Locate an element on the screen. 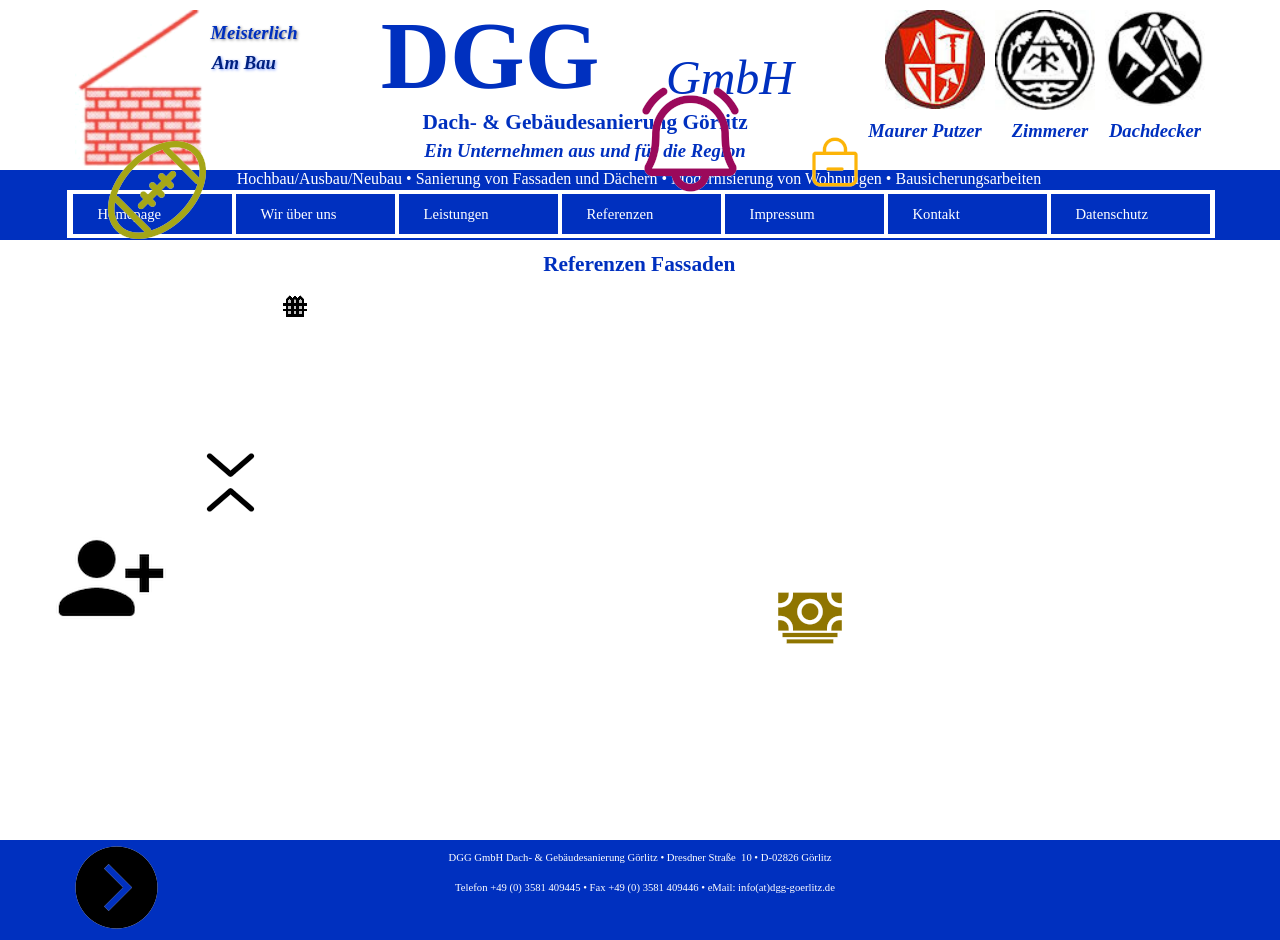  collapse or minimize an expanded section is located at coordinates (230, 482).